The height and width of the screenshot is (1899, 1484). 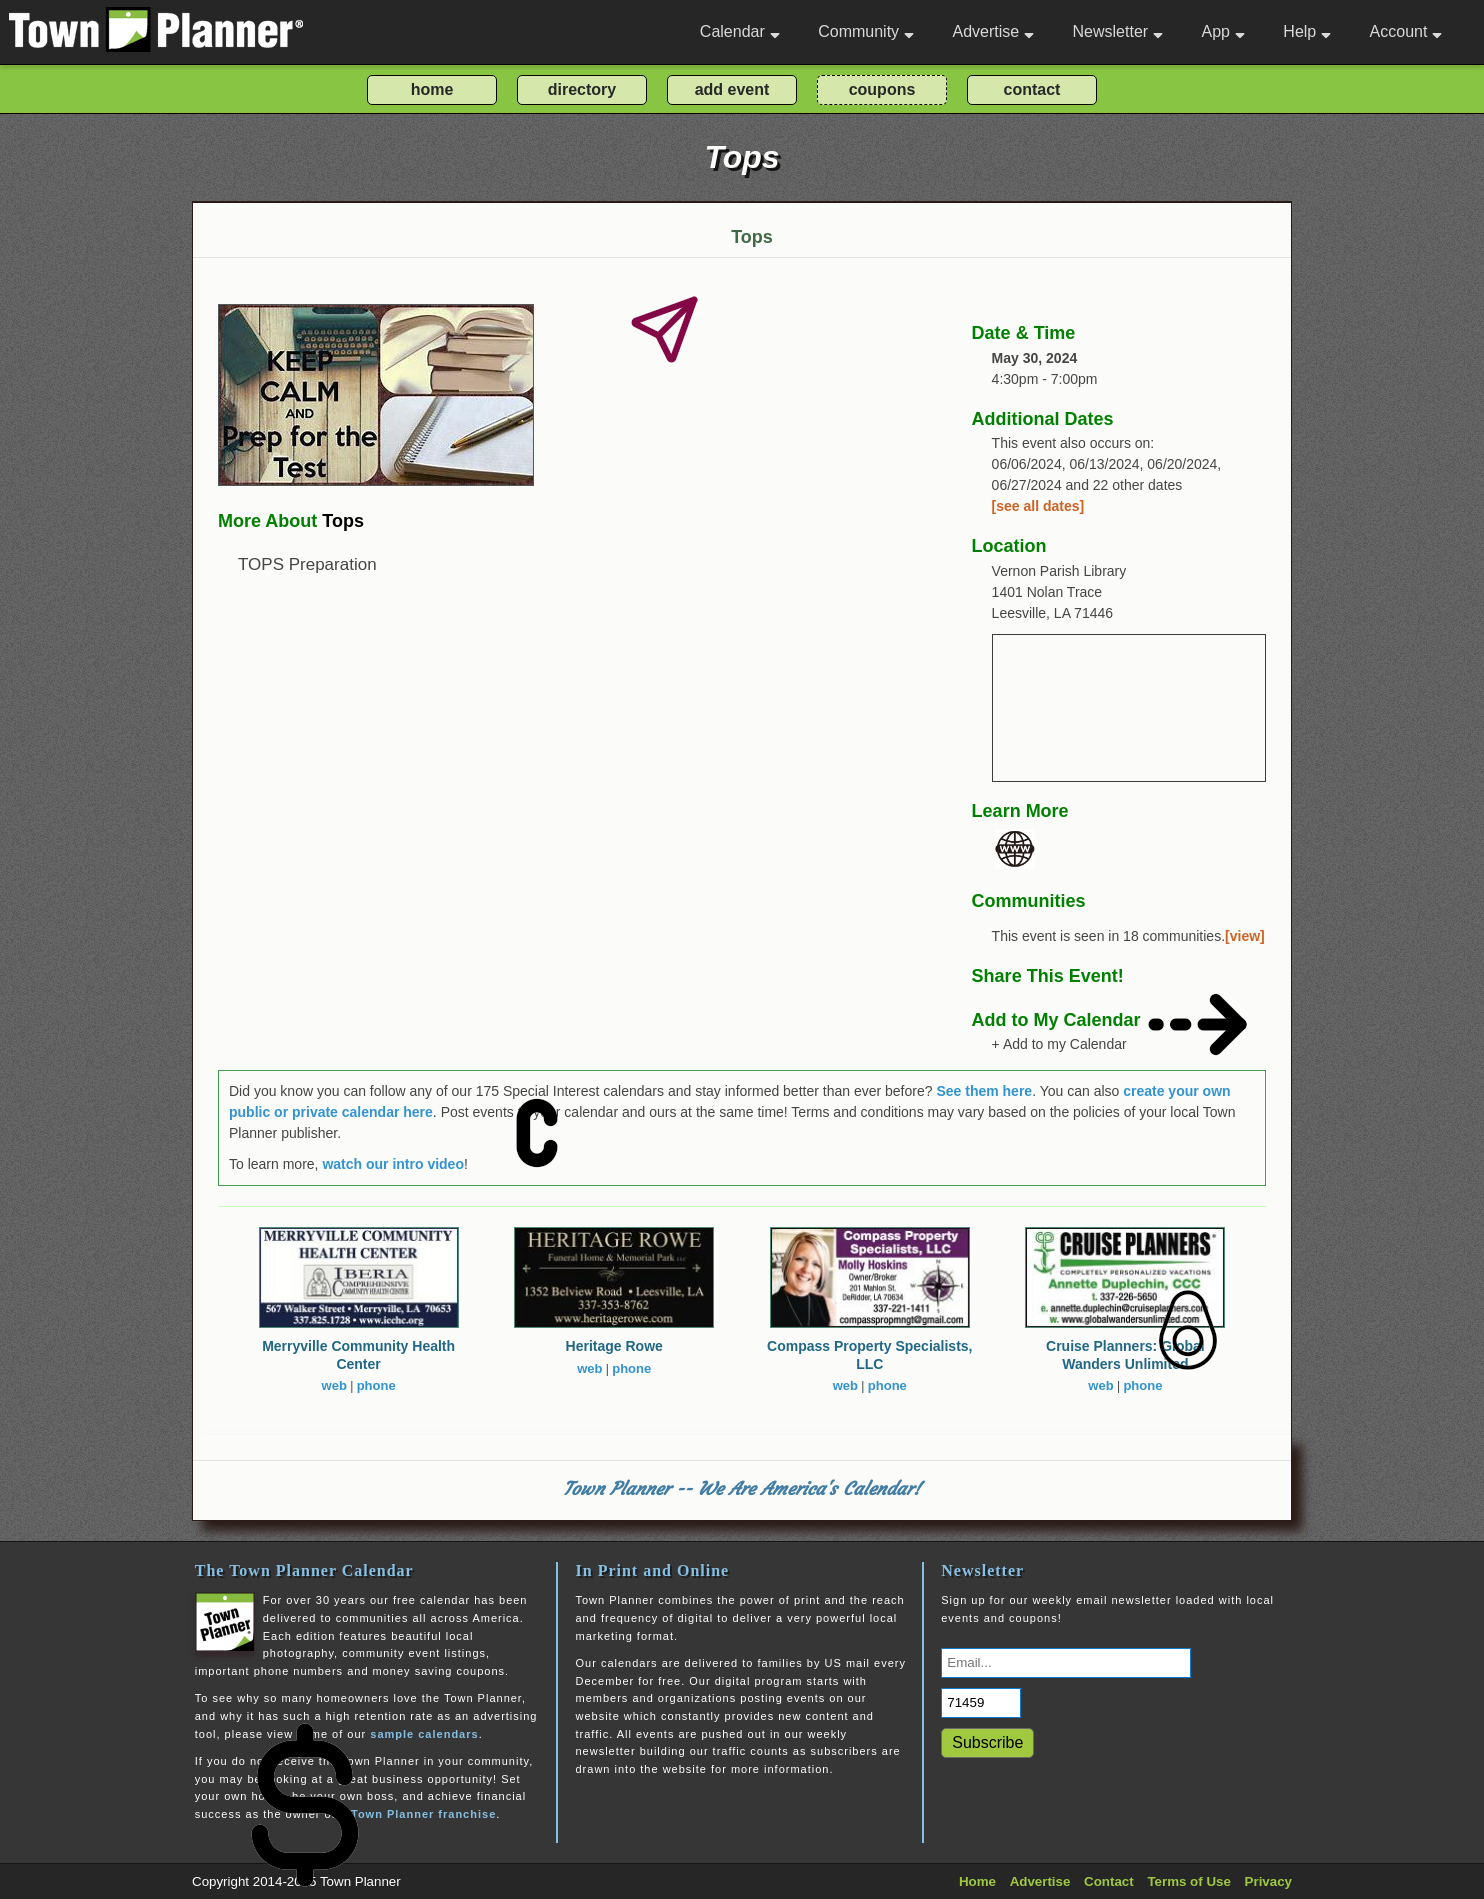 What do you see at coordinates (305, 1805) in the screenshot?
I see `view account balance or financial information` at bounding box center [305, 1805].